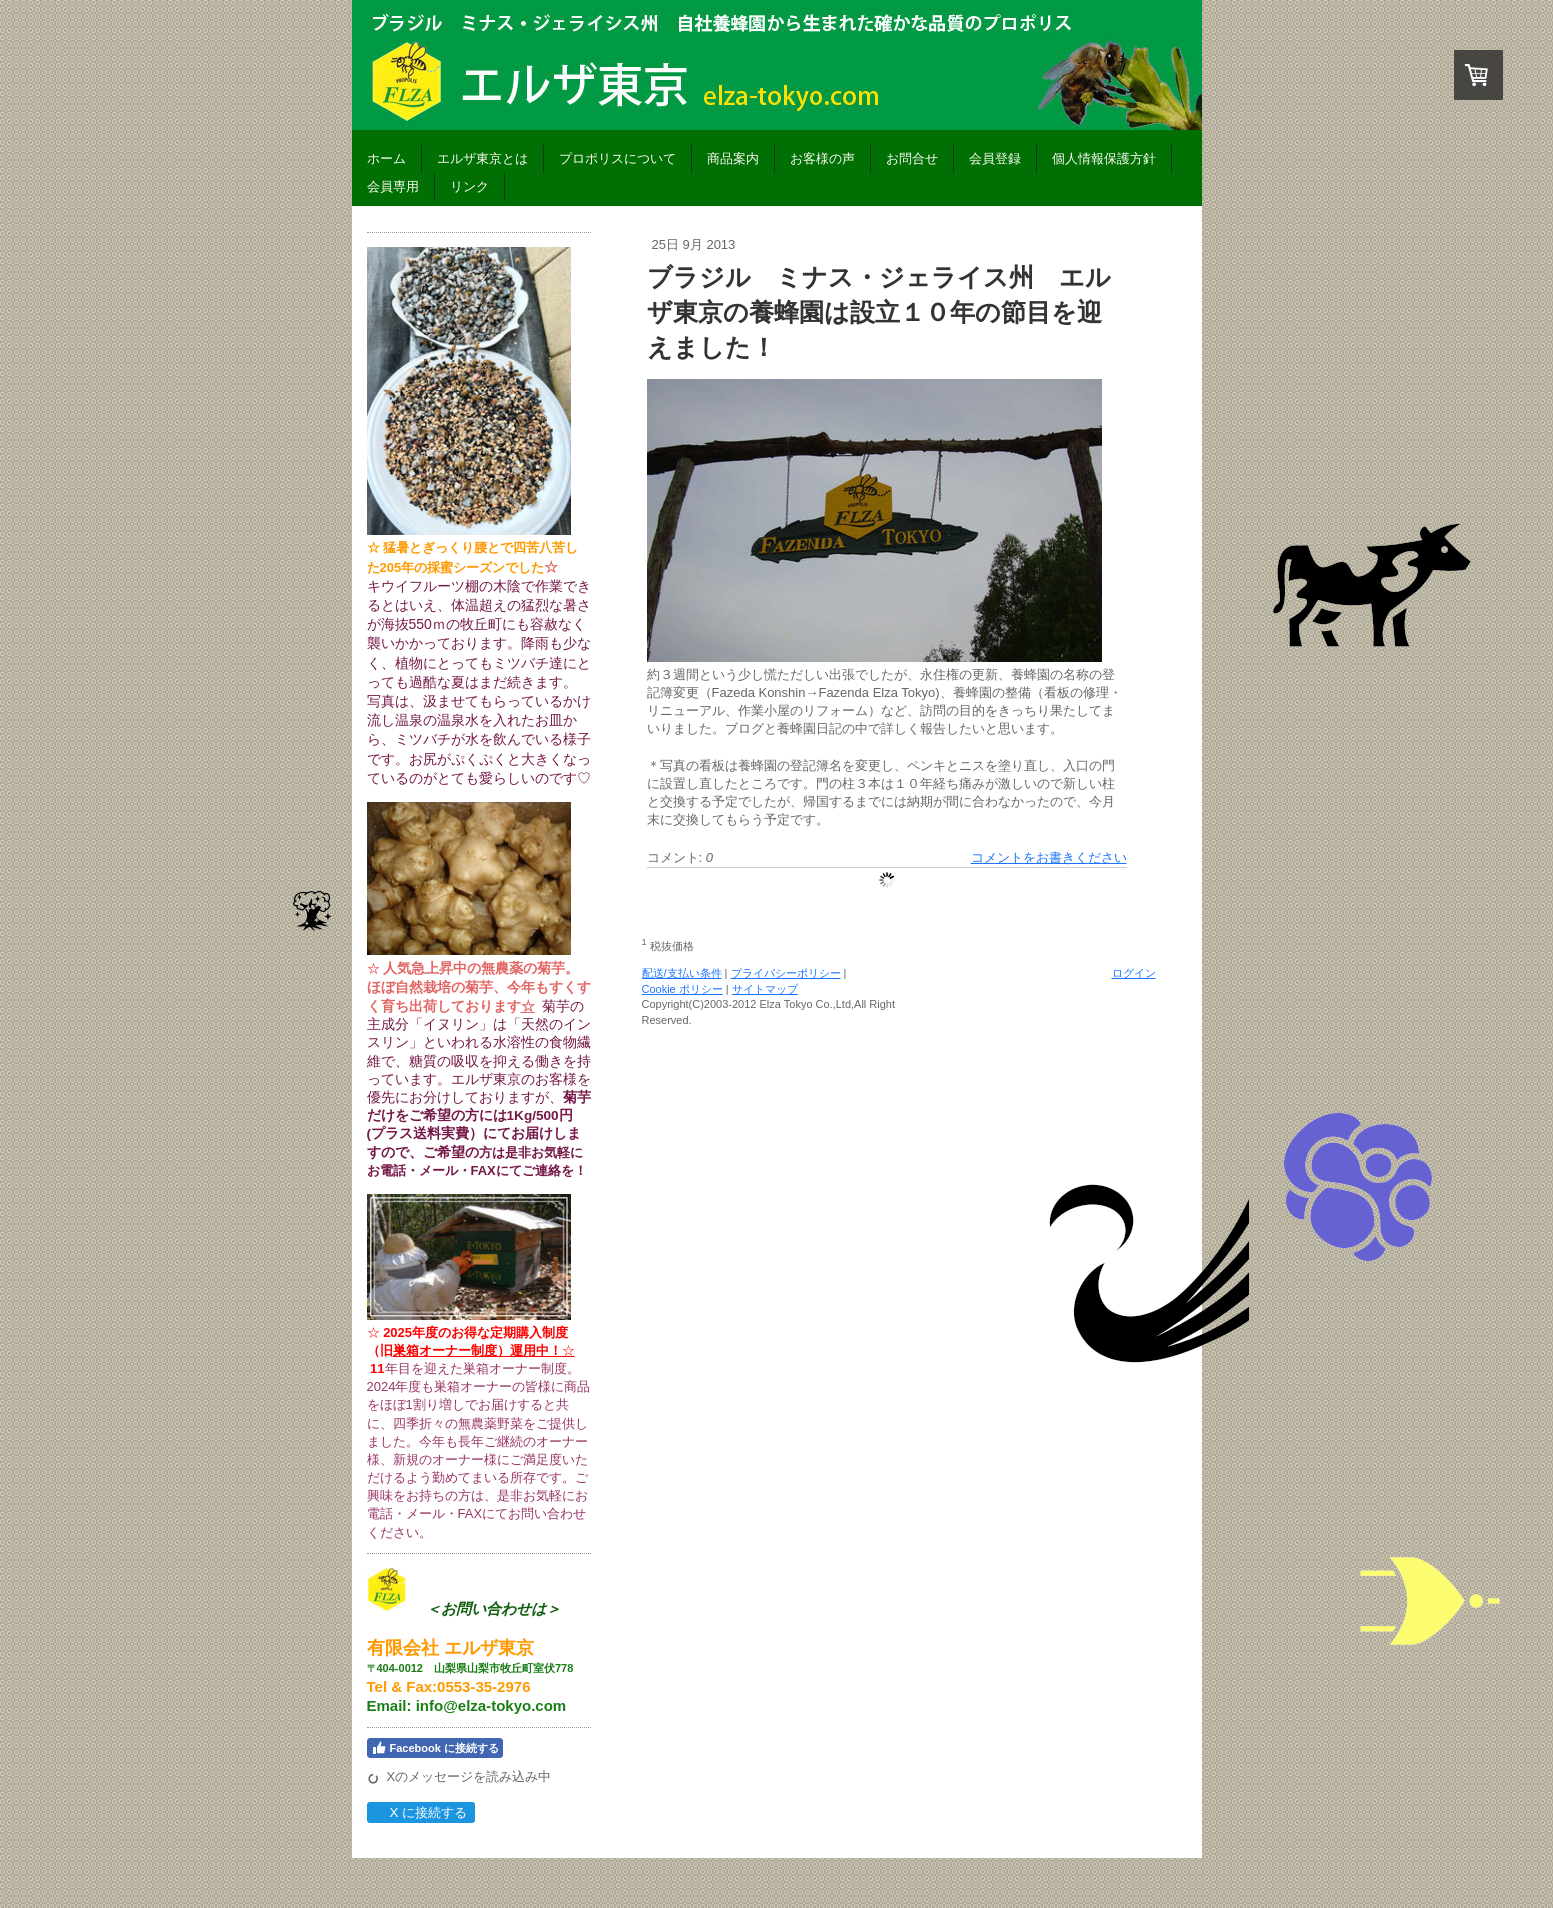 This screenshot has height=1908, width=1553. I want to click on represents a NOR logic gate in circuit design, so click(1430, 1601).